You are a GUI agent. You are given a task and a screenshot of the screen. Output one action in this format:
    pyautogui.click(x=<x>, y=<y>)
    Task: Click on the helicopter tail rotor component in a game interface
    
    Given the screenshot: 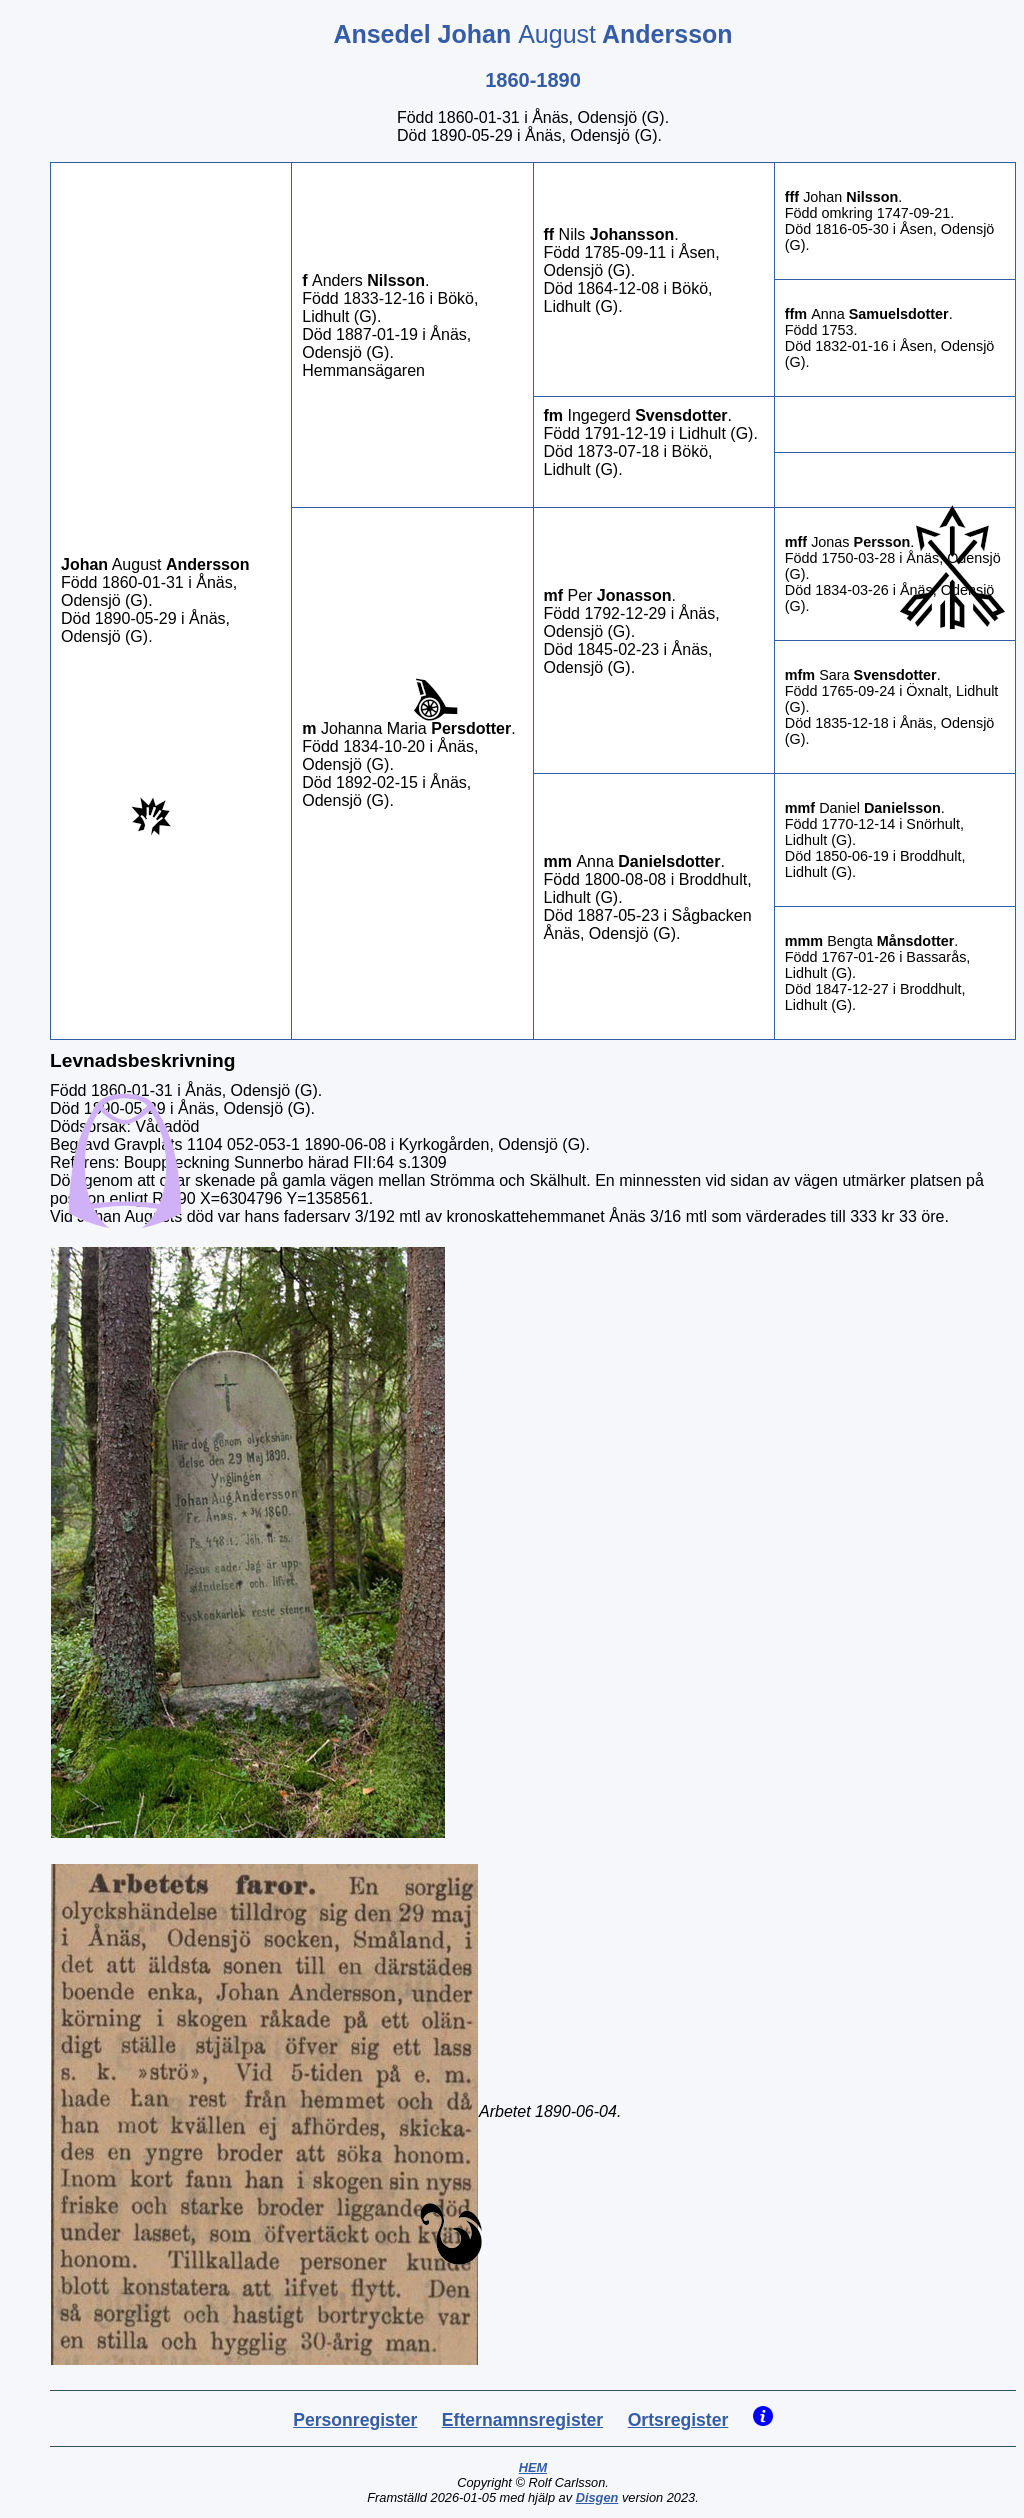 What is the action you would take?
    pyautogui.click(x=435, y=699)
    